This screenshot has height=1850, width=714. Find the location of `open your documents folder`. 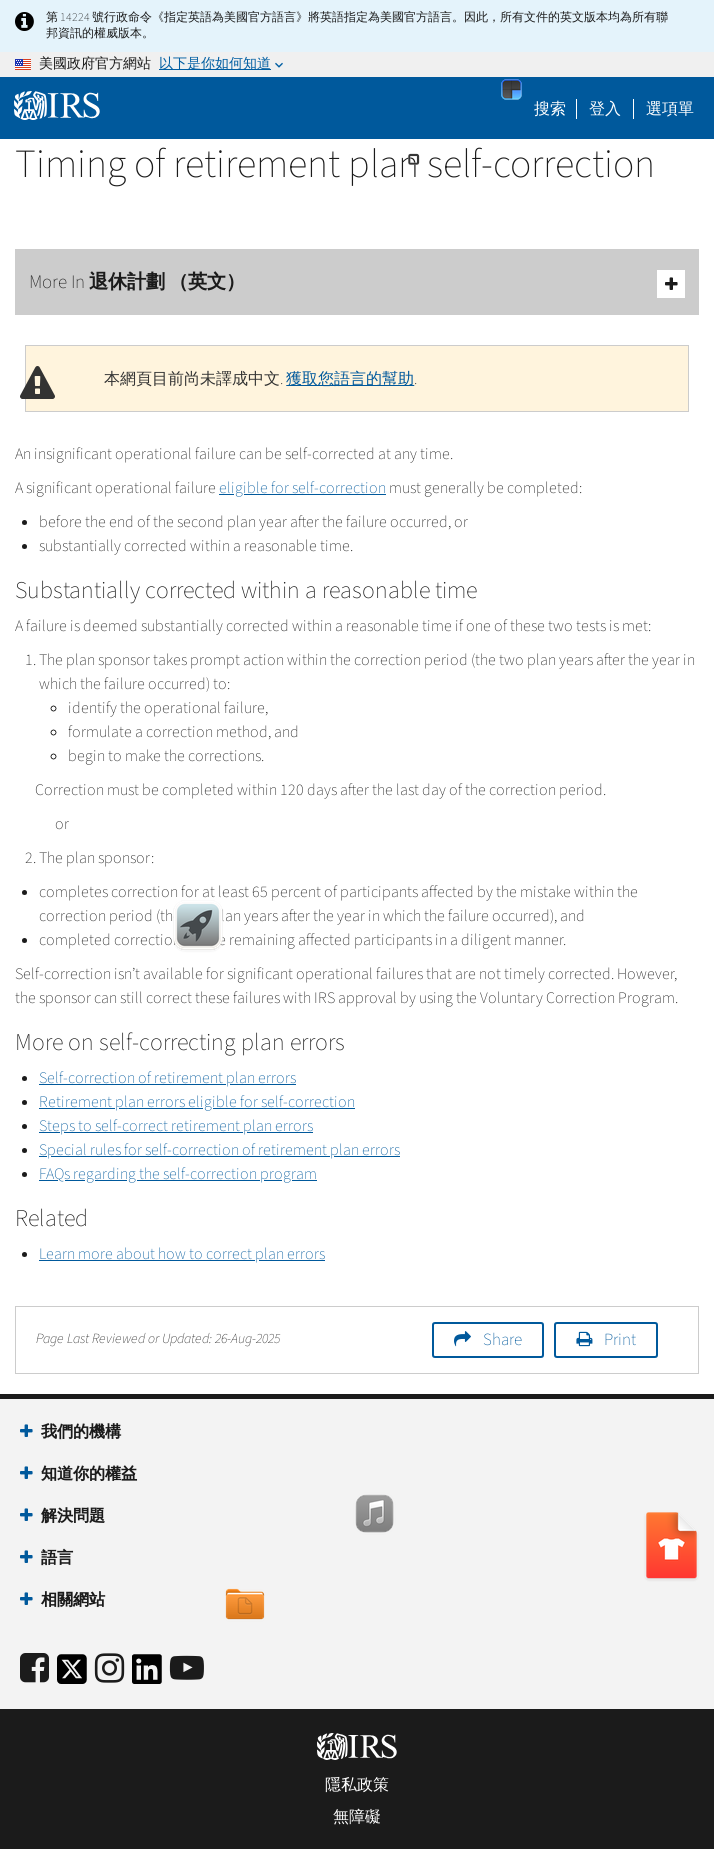

open your documents folder is located at coordinates (245, 1604).